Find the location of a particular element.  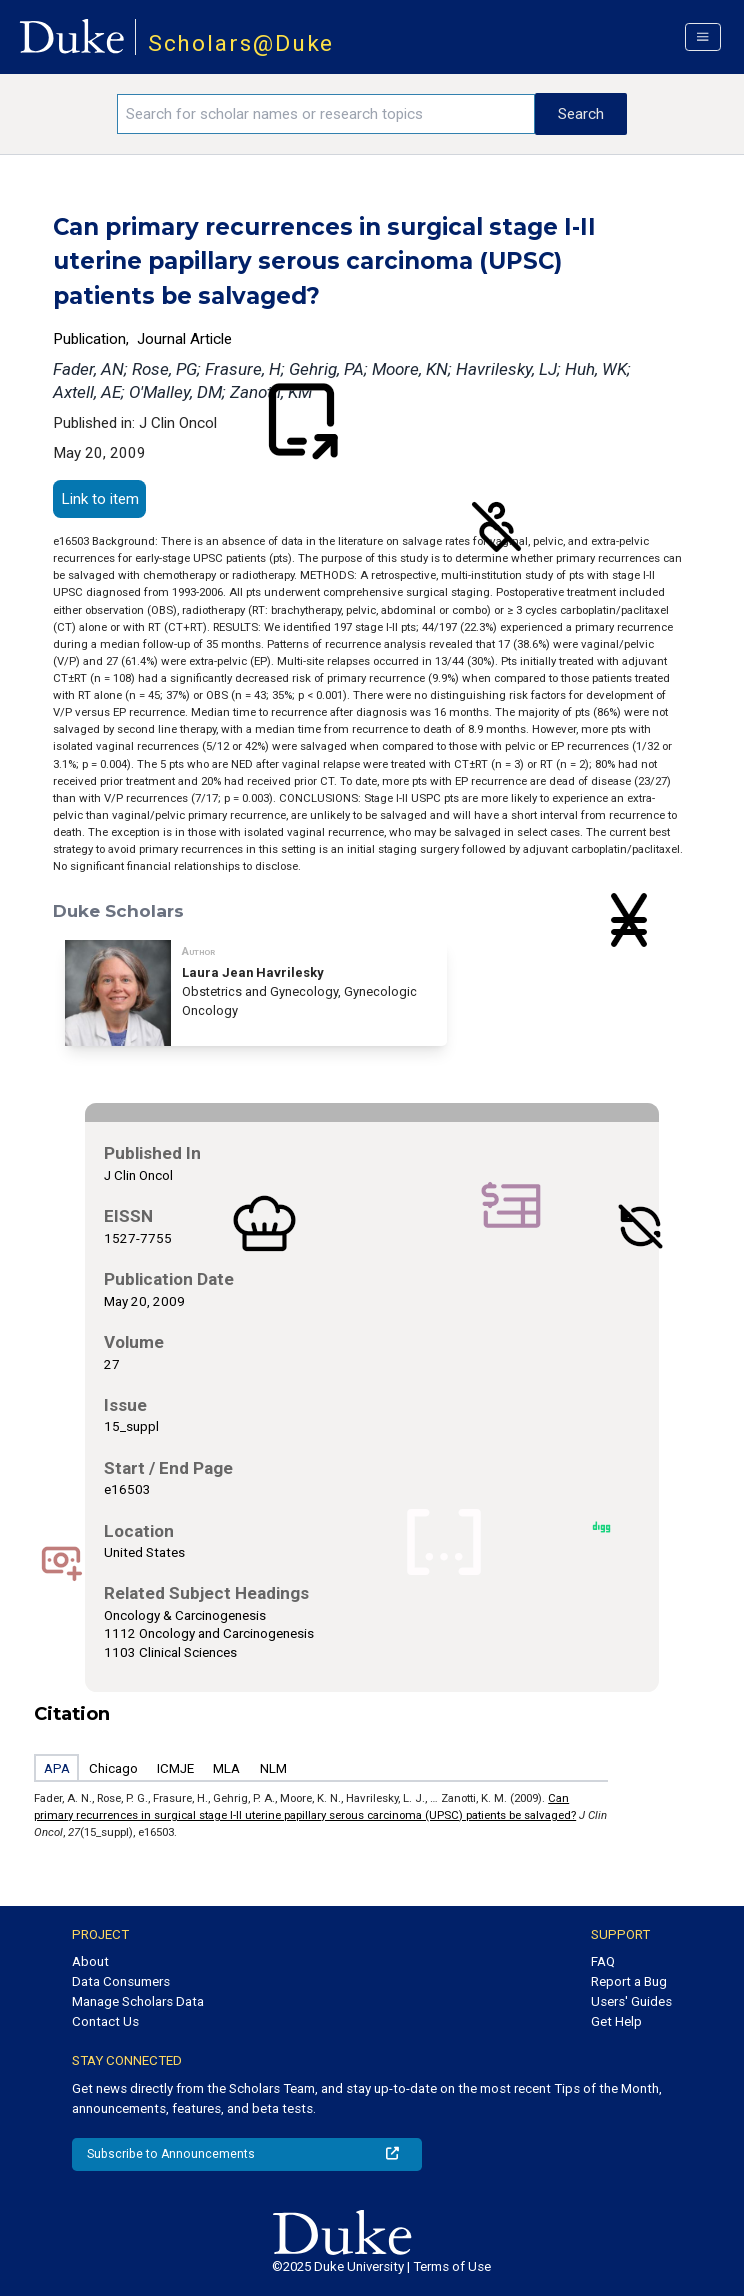

view invoice details is located at coordinates (512, 1206).